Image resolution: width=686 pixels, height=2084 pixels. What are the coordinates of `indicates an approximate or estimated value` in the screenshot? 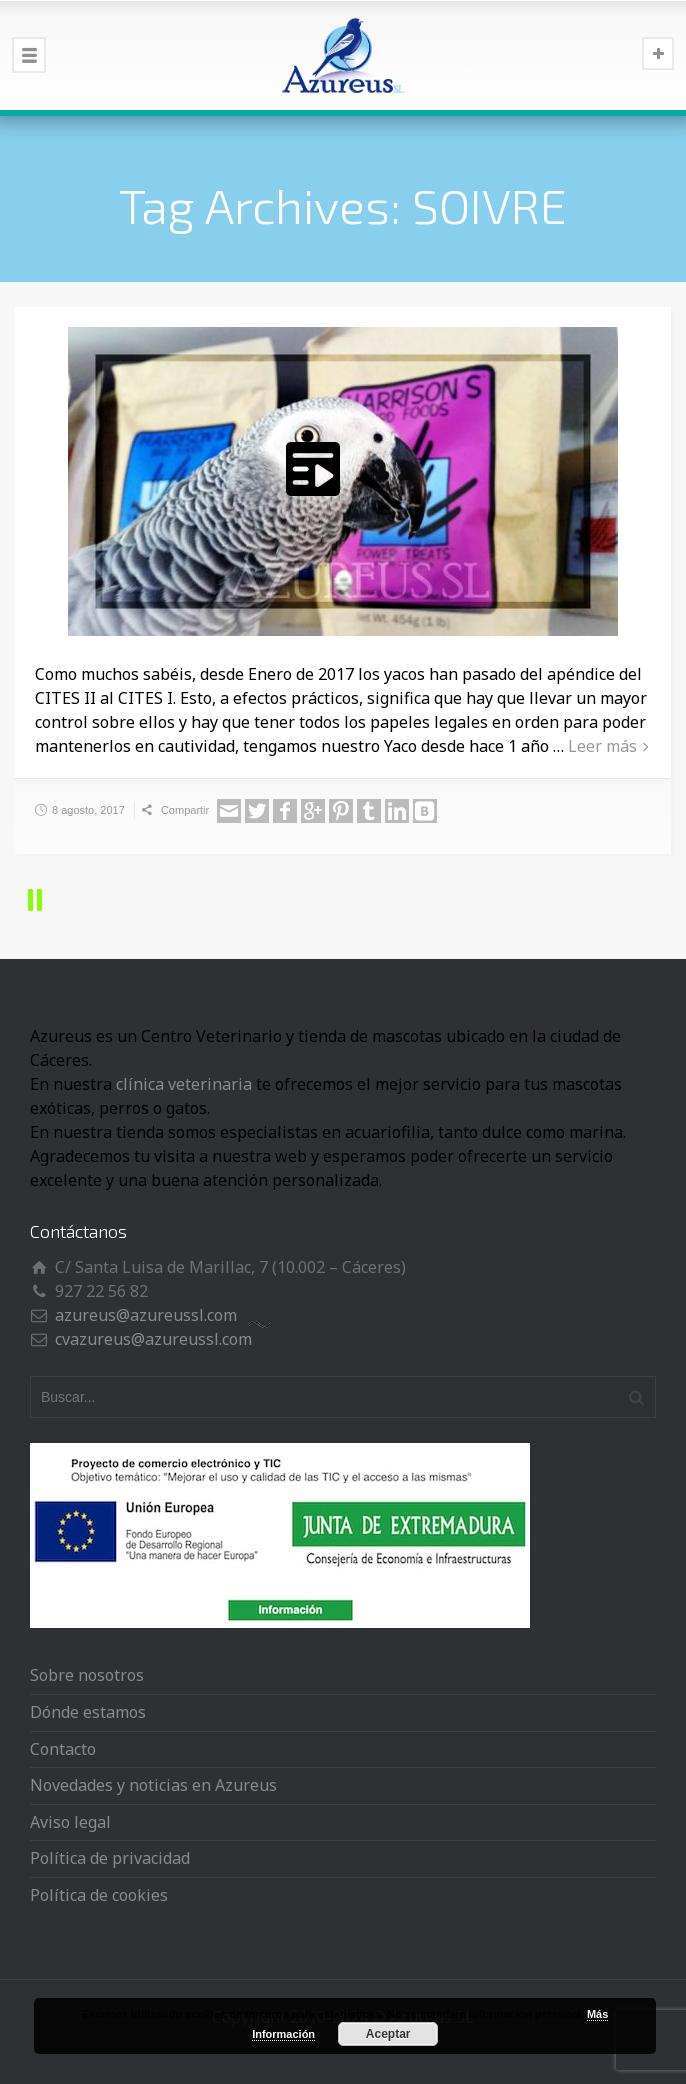 It's located at (259, 1324).